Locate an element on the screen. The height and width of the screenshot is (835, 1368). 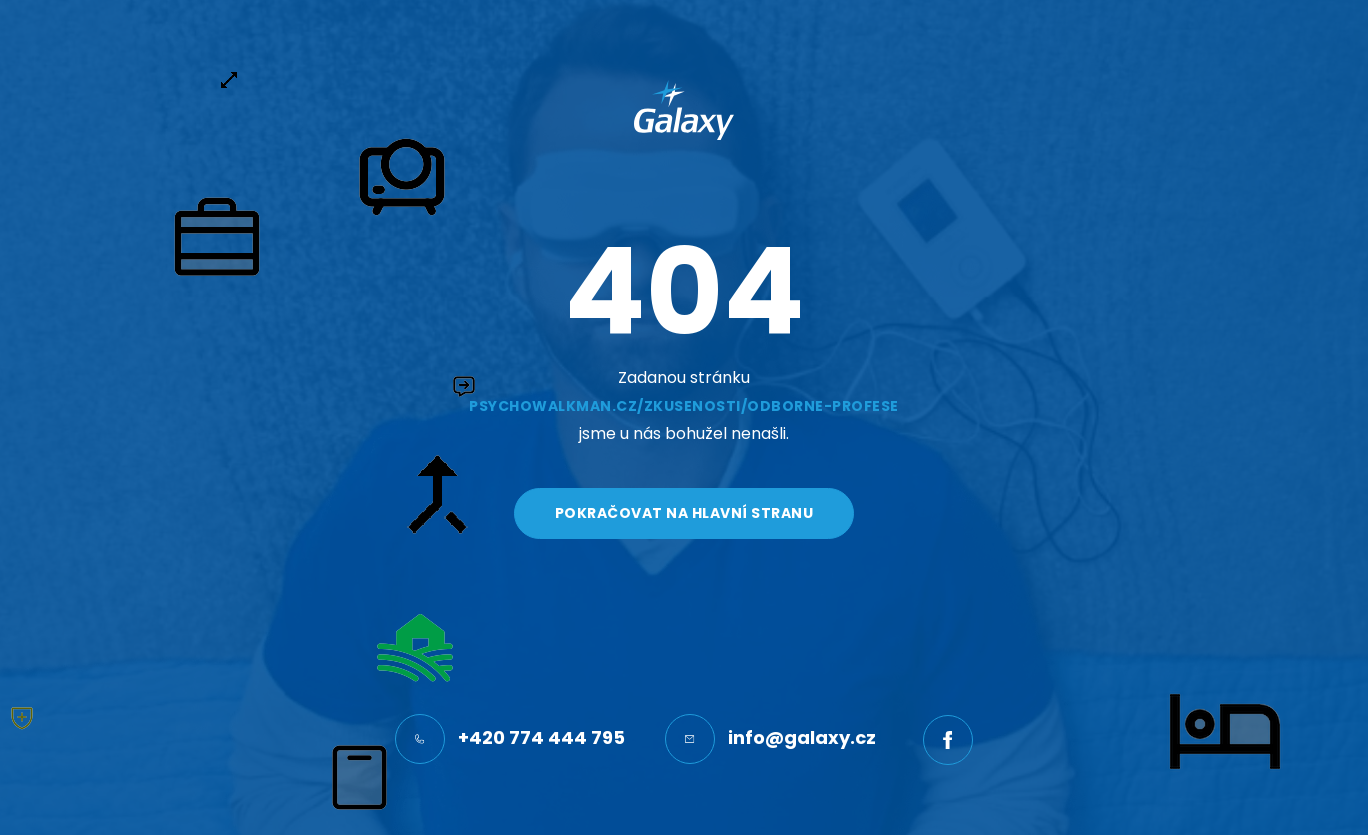
add new security protection is located at coordinates (22, 717).